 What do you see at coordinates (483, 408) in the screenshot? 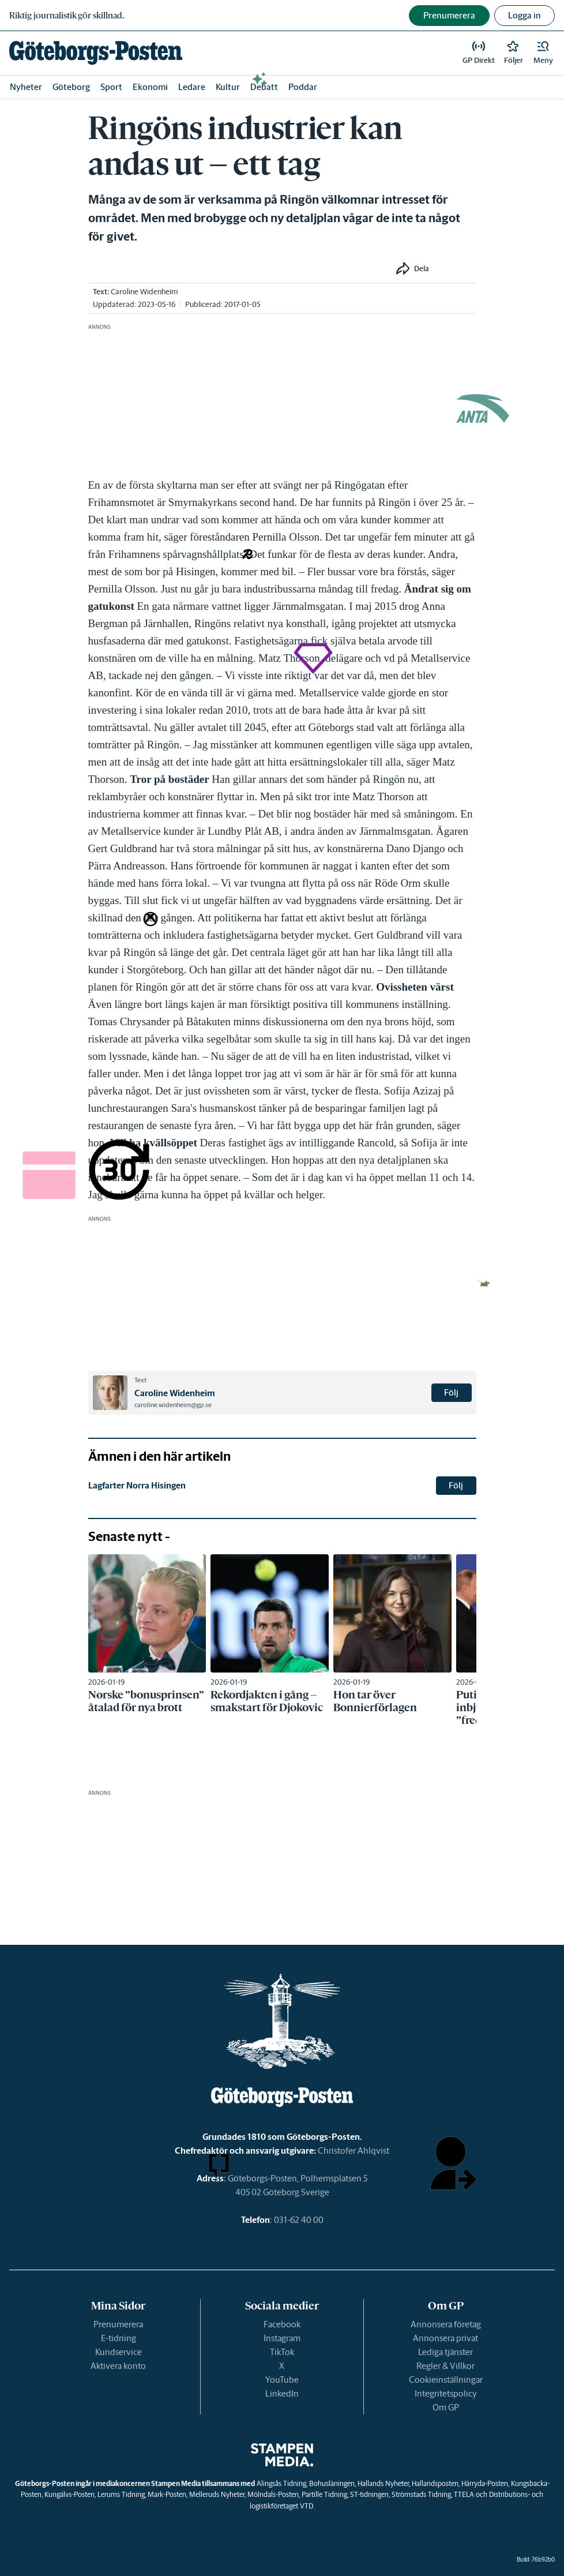
I see `visit the Anta sports brand website` at bounding box center [483, 408].